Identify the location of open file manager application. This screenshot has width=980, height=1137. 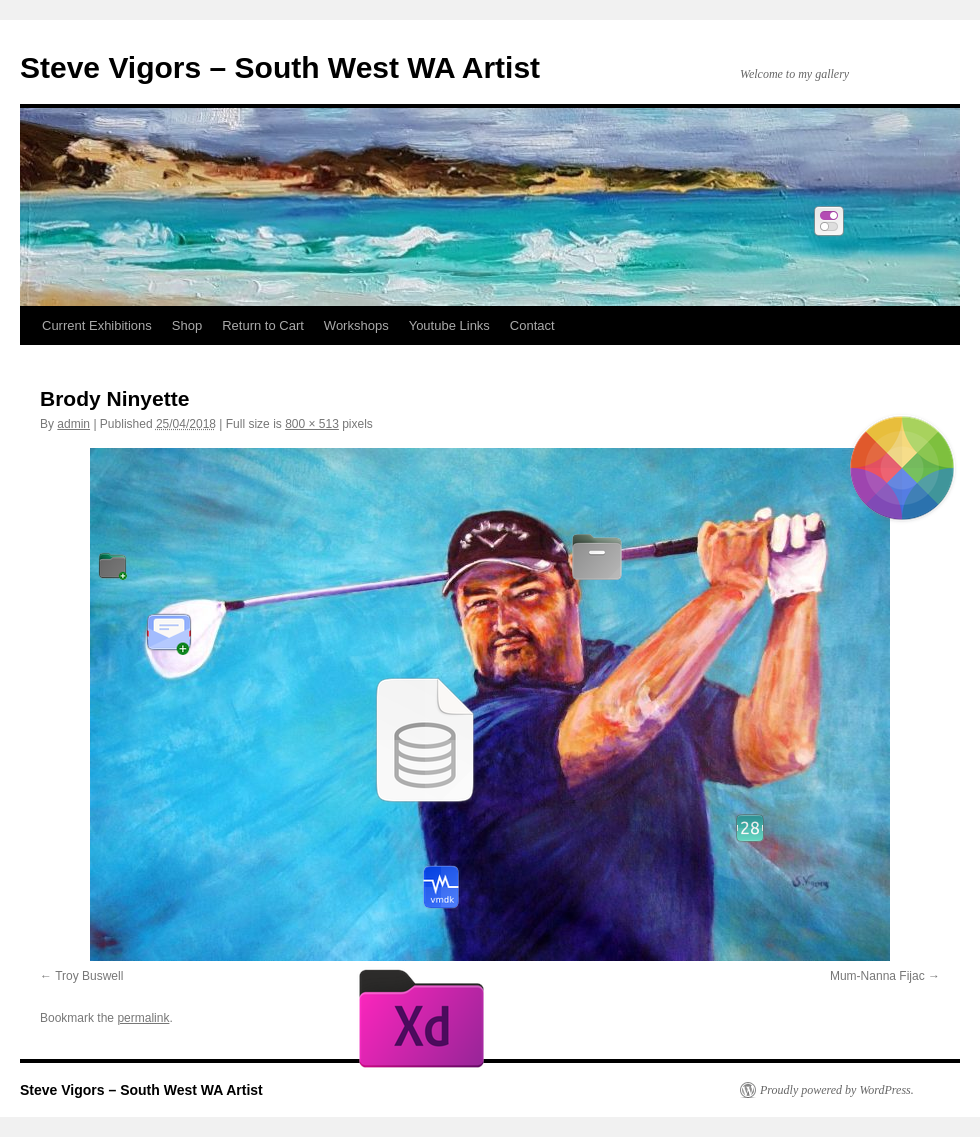
(597, 557).